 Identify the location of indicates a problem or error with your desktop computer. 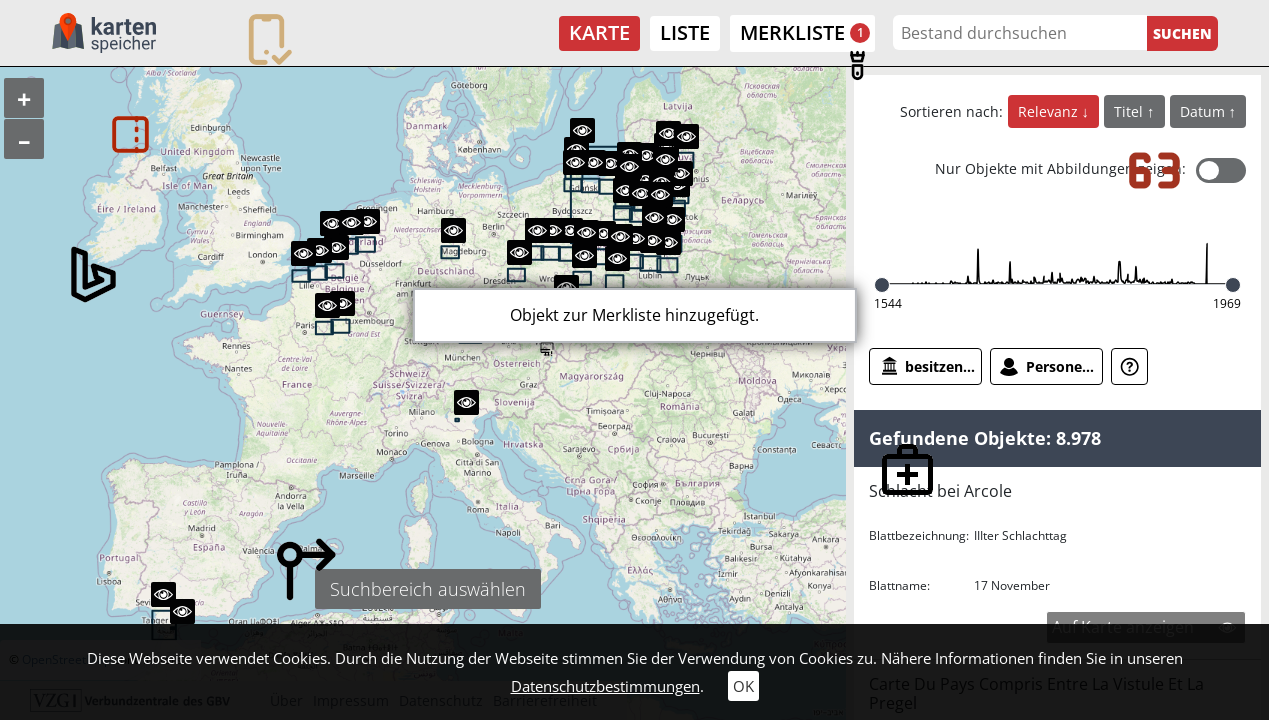
(547, 349).